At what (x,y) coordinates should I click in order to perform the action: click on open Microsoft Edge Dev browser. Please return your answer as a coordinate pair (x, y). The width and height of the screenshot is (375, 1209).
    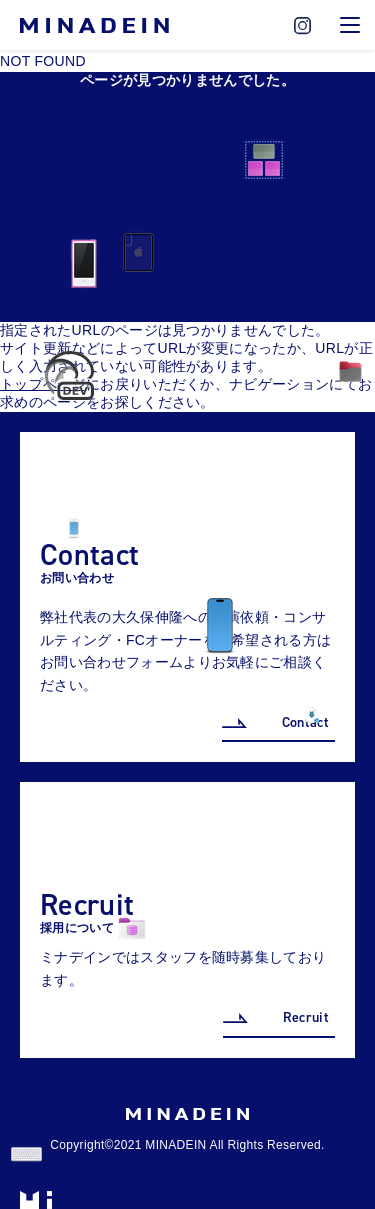
    Looking at the image, I should click on (69, 375).